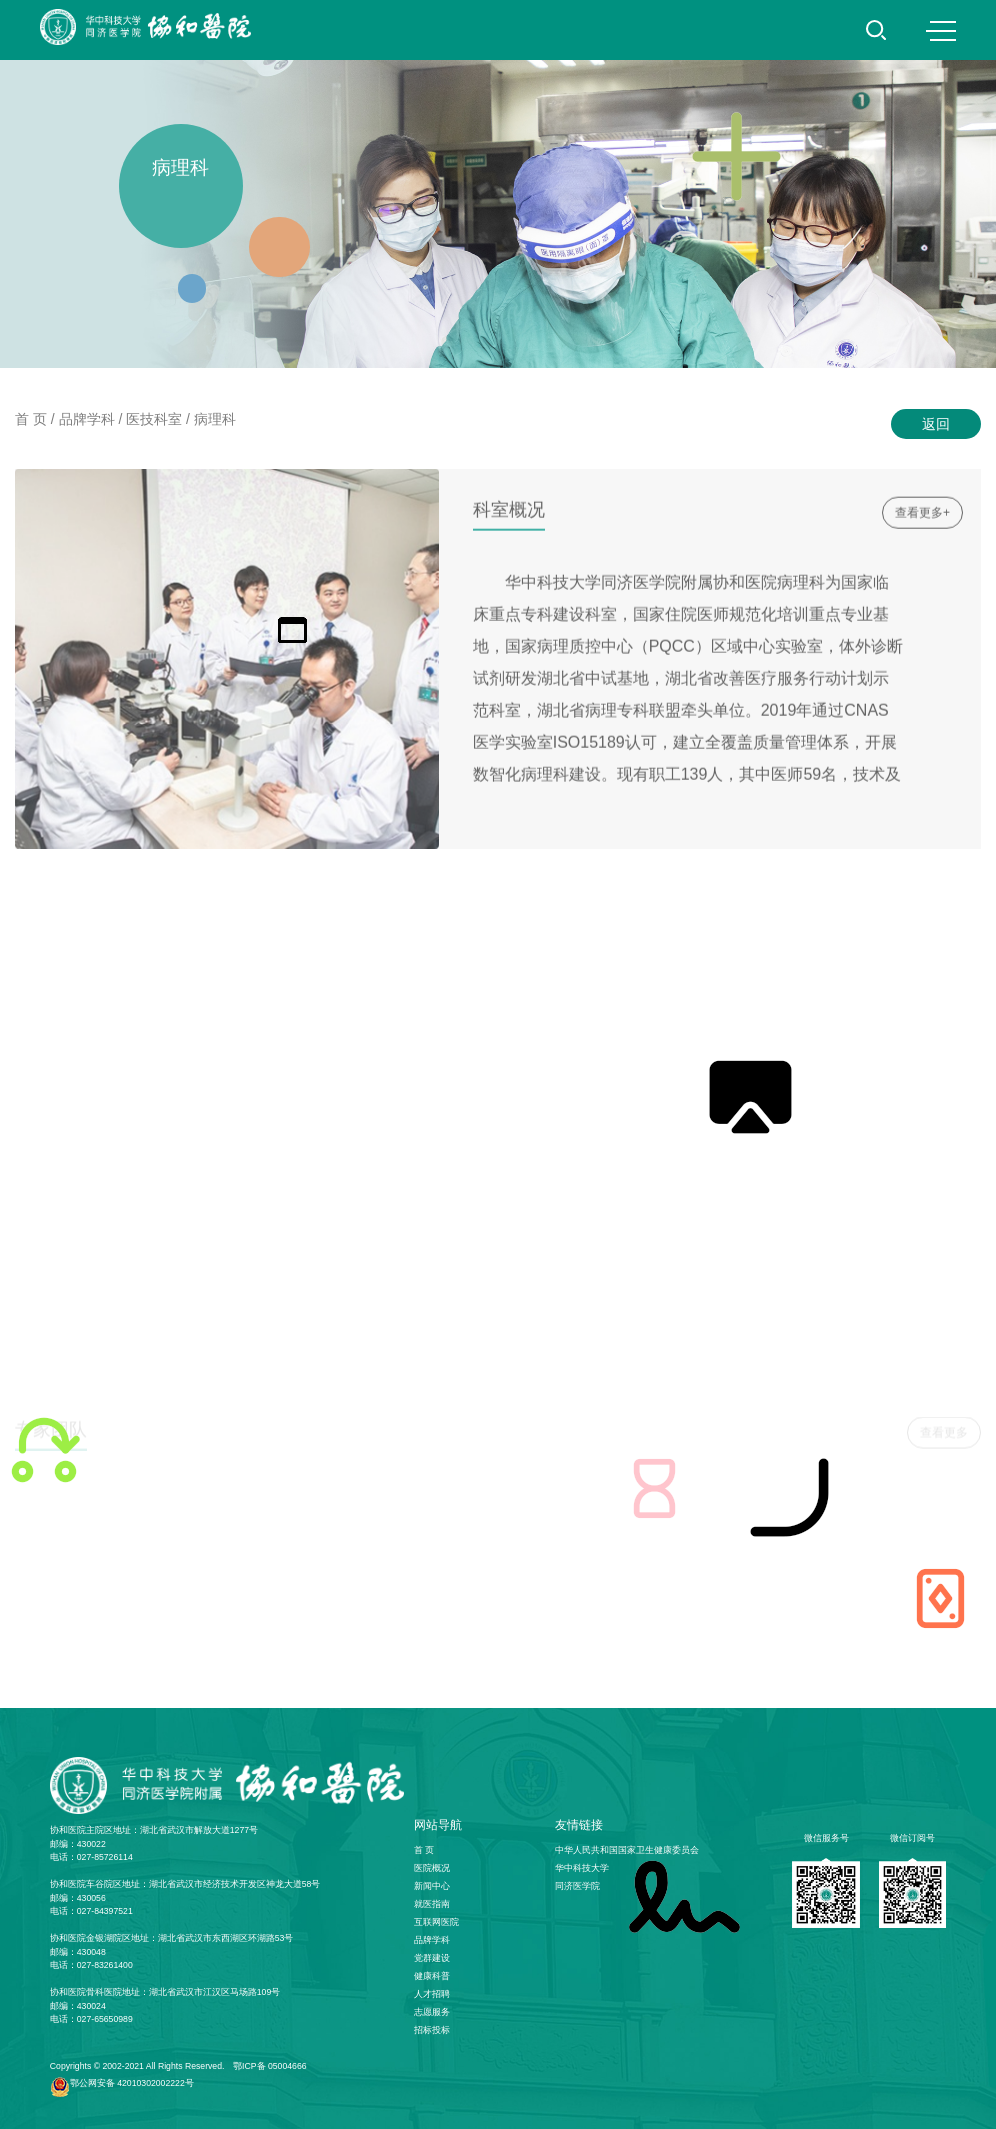  What do you see at coordinates (789, 1497) in the screenshot?
I see `adjust bottom-right corner radius` at bounding box center [789, 1497].